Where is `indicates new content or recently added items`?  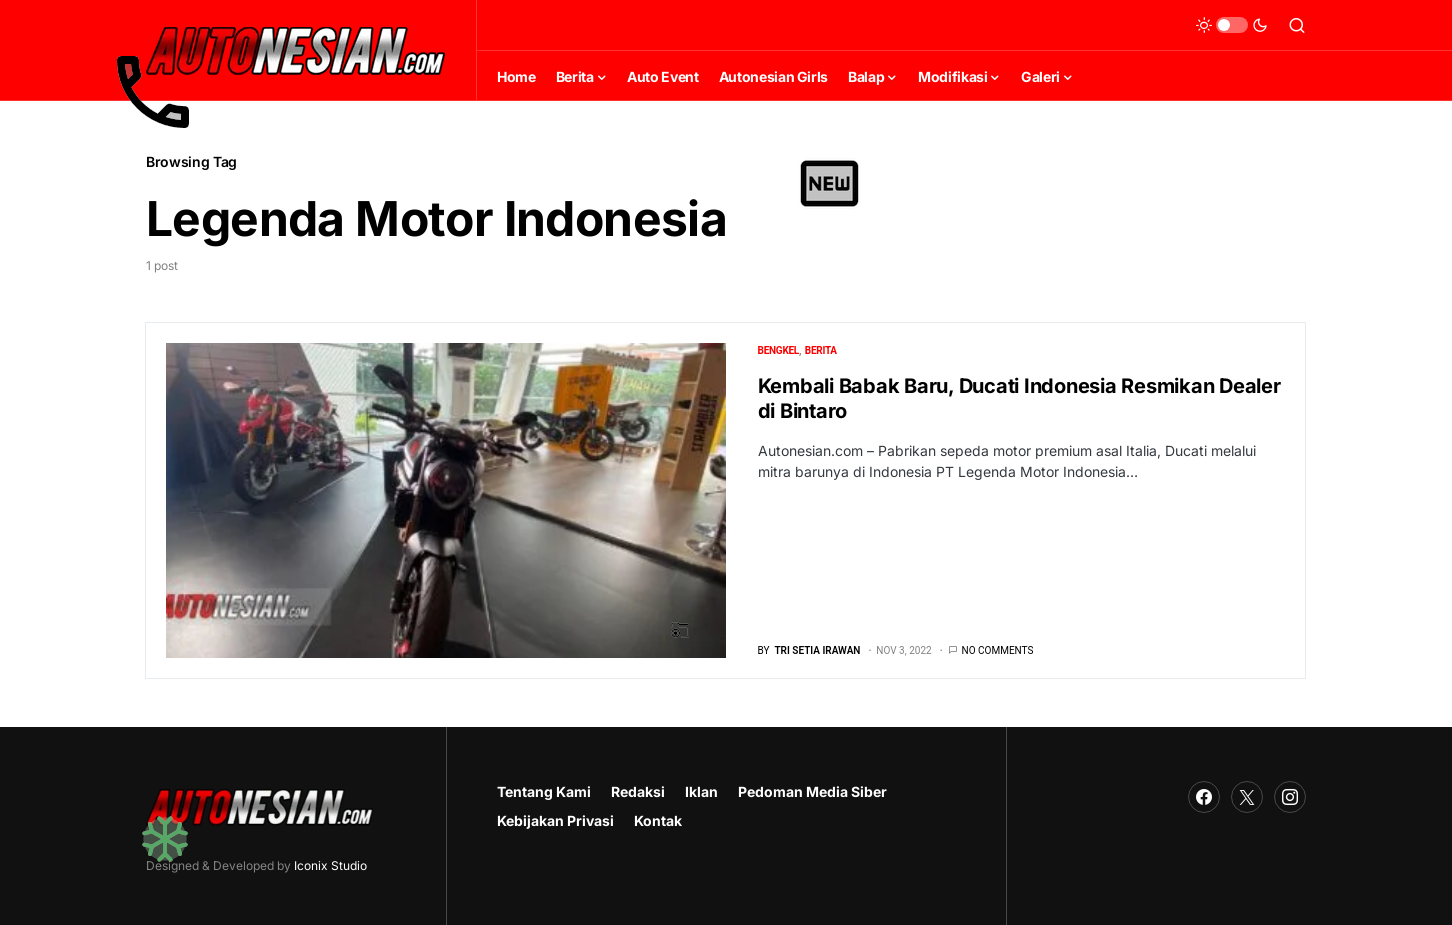 indicates new content or recently added items is located at coordinates (829, 183).